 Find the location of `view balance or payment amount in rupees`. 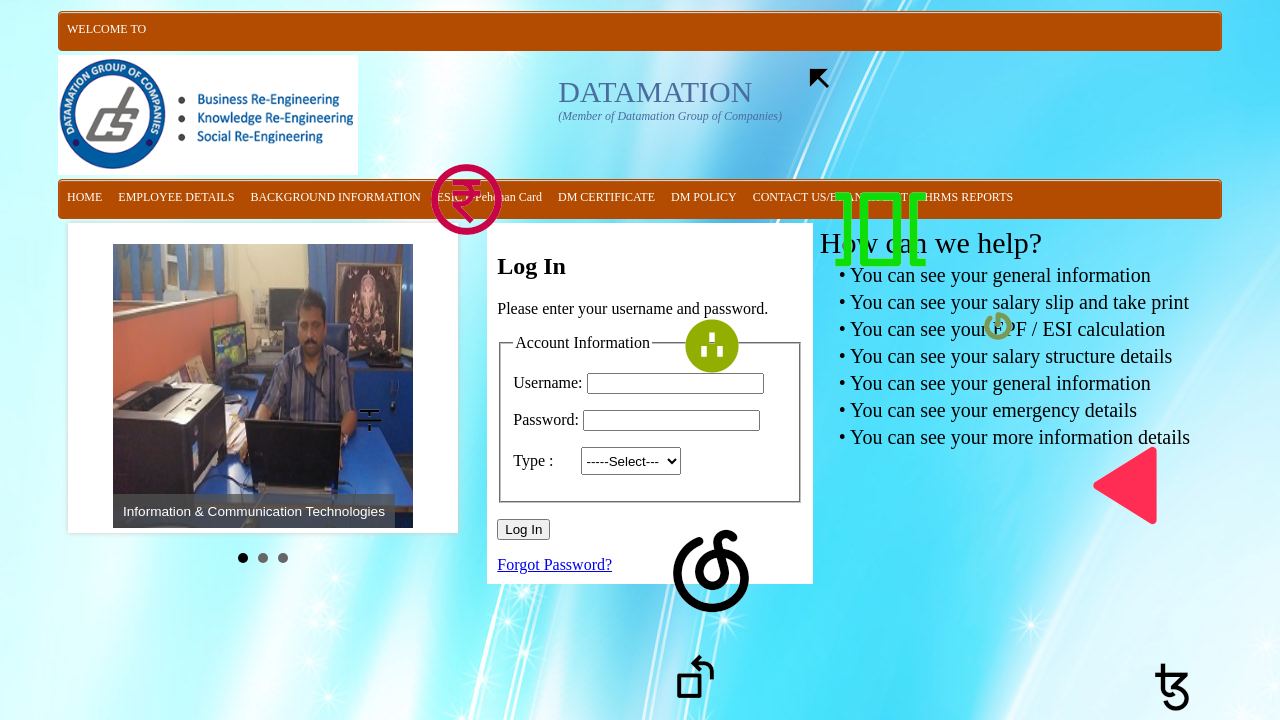

view balance or payment amount in rupees is located at coordinates (466, 199).